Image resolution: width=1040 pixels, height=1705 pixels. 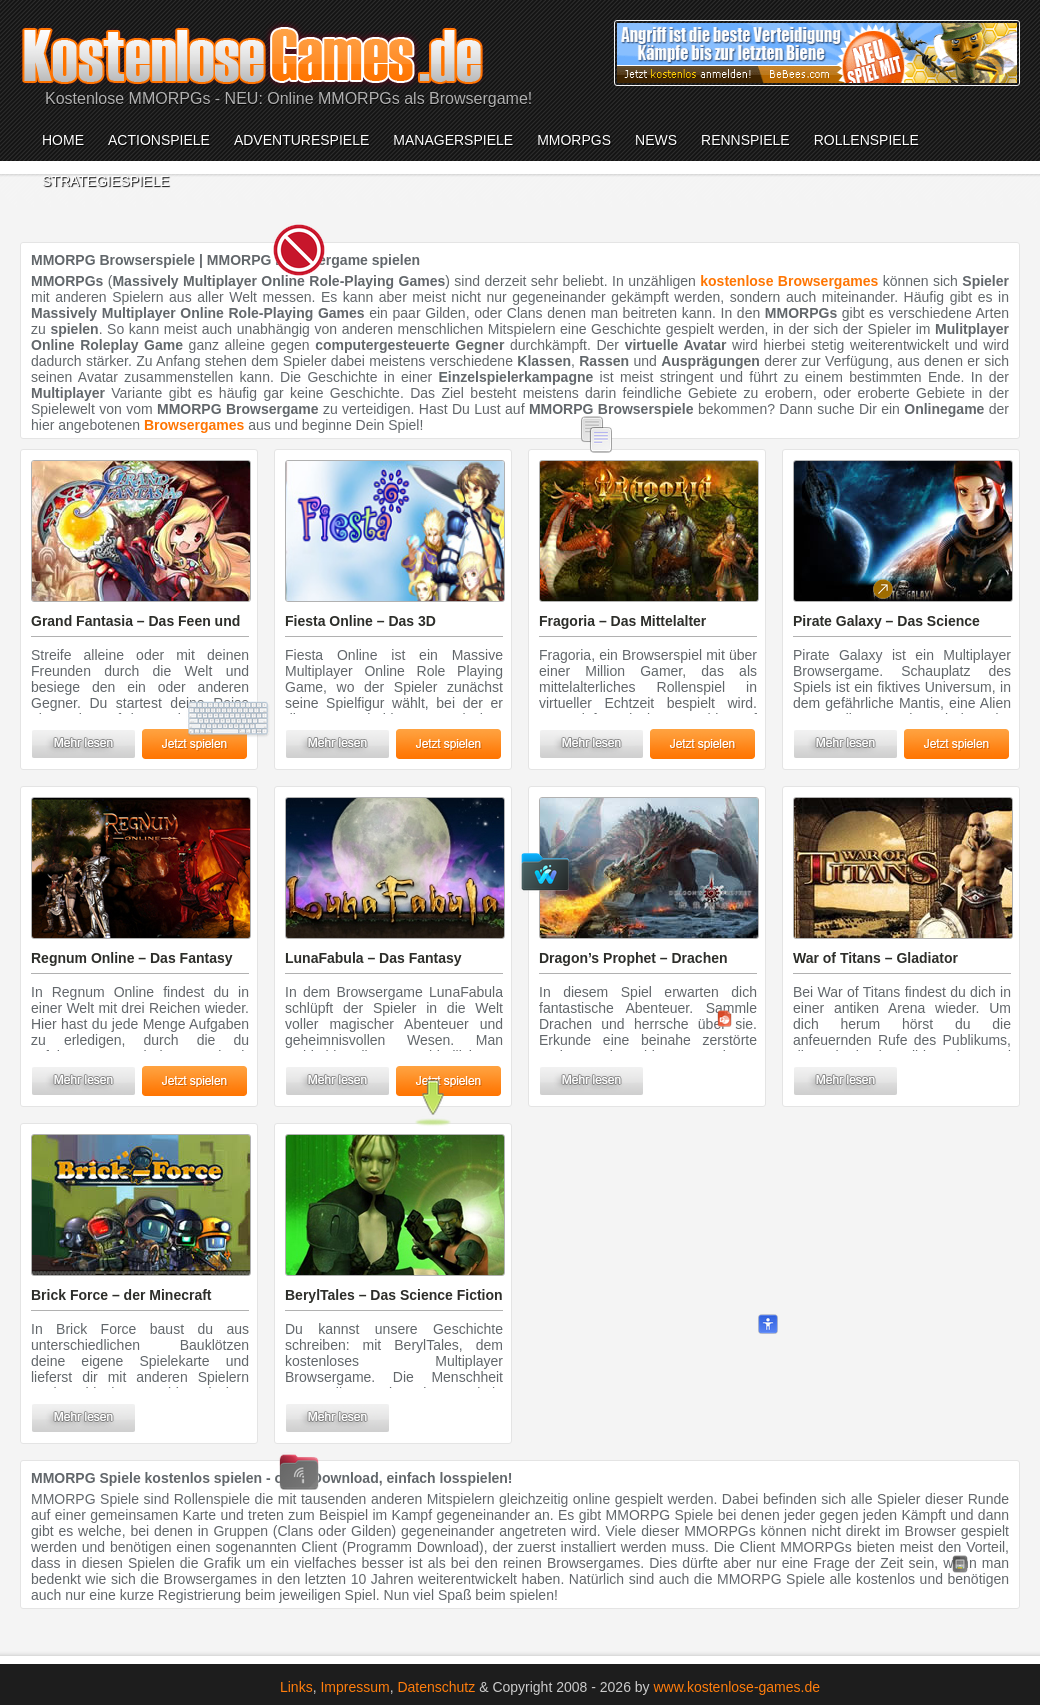 I want to click on open accessibility settings, so click(x=768, y=1324).